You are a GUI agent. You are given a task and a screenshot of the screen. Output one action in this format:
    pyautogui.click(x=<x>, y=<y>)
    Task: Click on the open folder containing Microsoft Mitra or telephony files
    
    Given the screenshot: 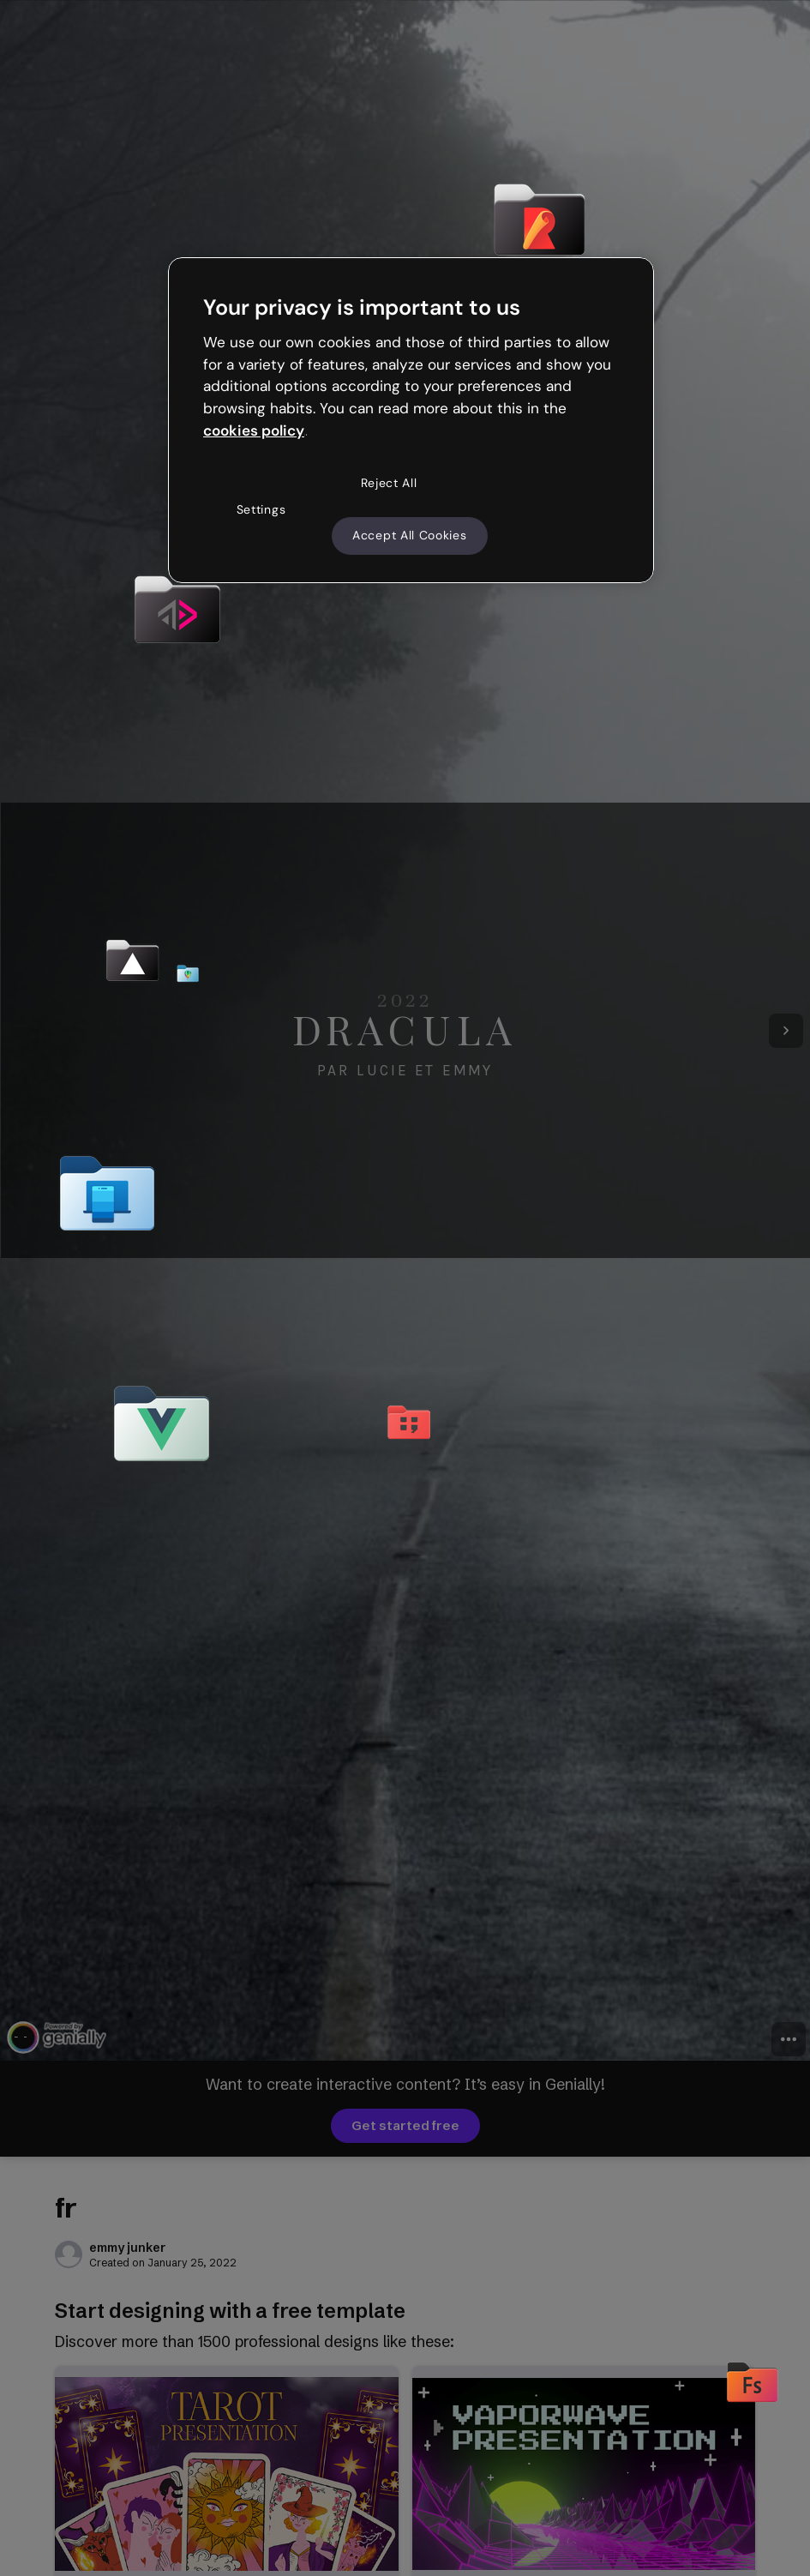 What is the action you would take?
    pyautogui.click(x=106, y=1195)
    